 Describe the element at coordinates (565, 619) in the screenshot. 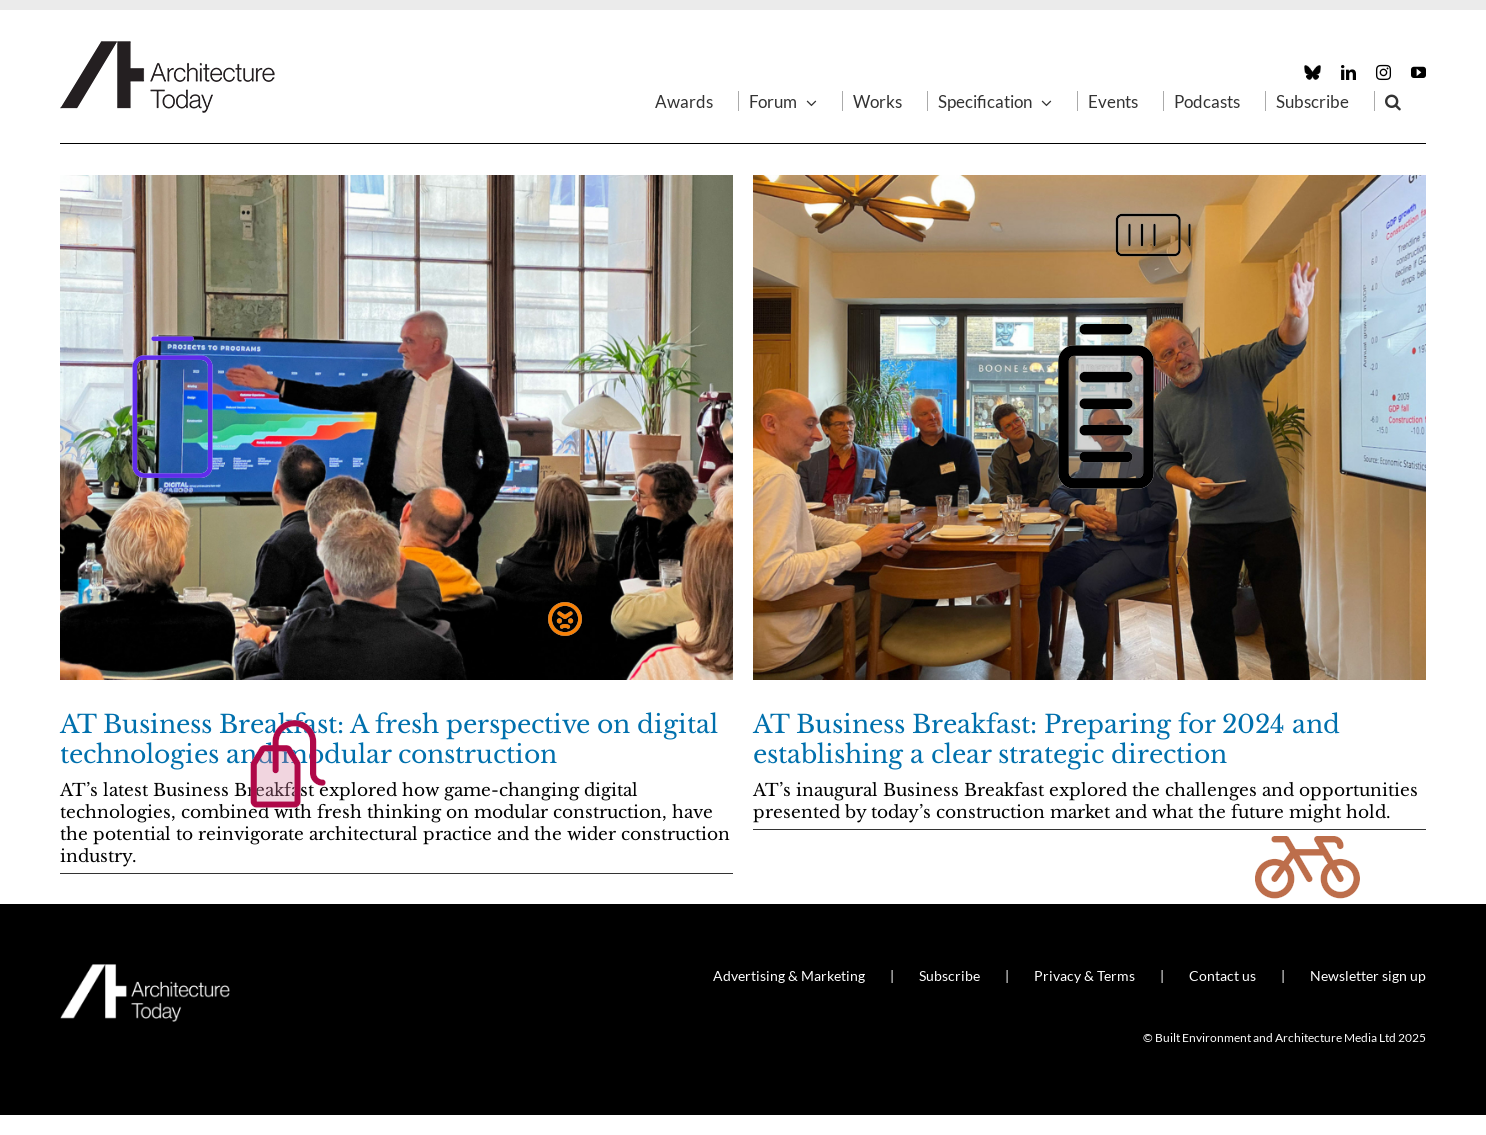

I see `report or flag negative content` at that location.